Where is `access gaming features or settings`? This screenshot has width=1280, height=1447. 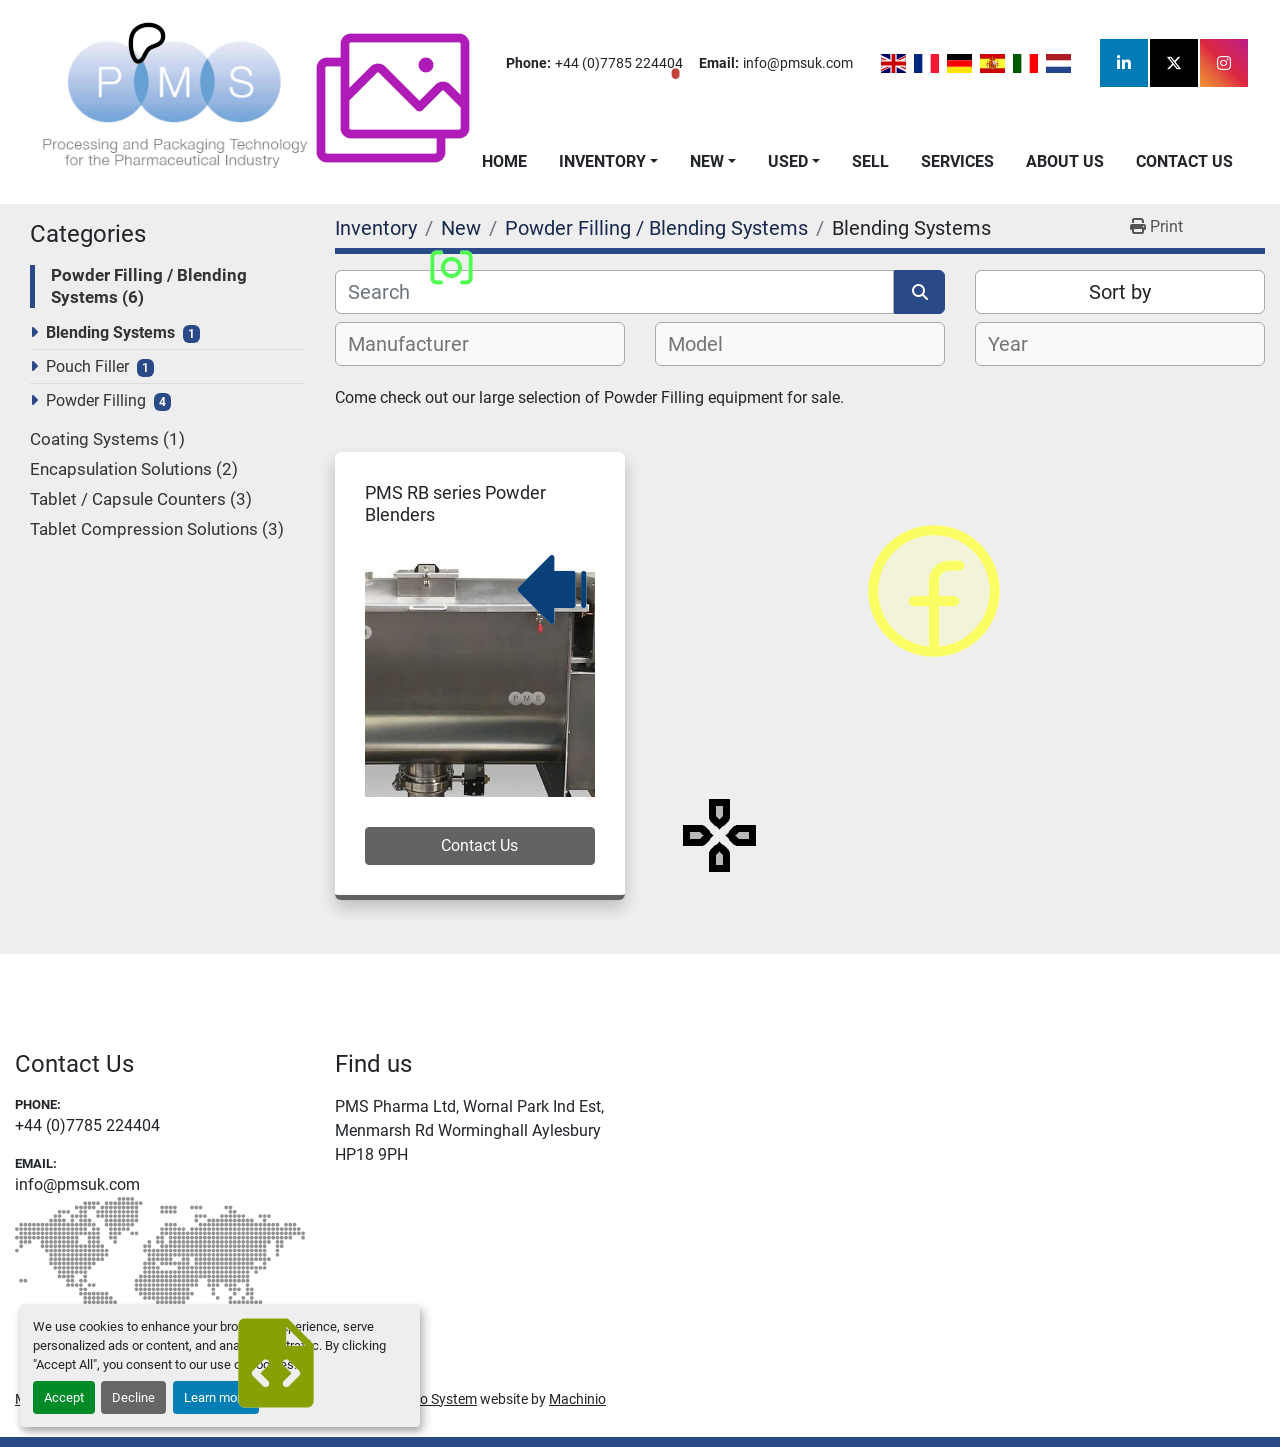
access gaming features or settings is located at coordinates (719, 835).